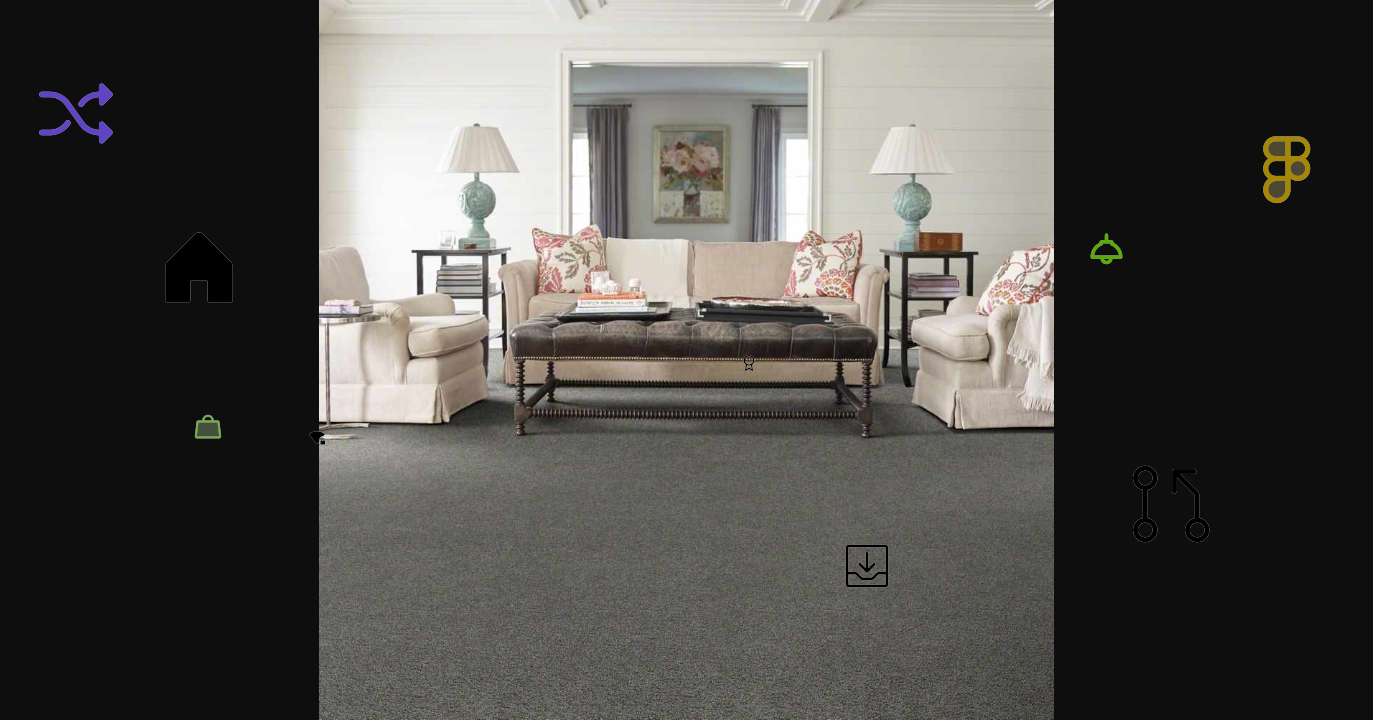 Image resolution: width=1373 pixels, height=720 pixels. What do you see at coordinates (1285, 168) in the screenshot?
I see `open figma design file` at bounding box center [1285, 168].